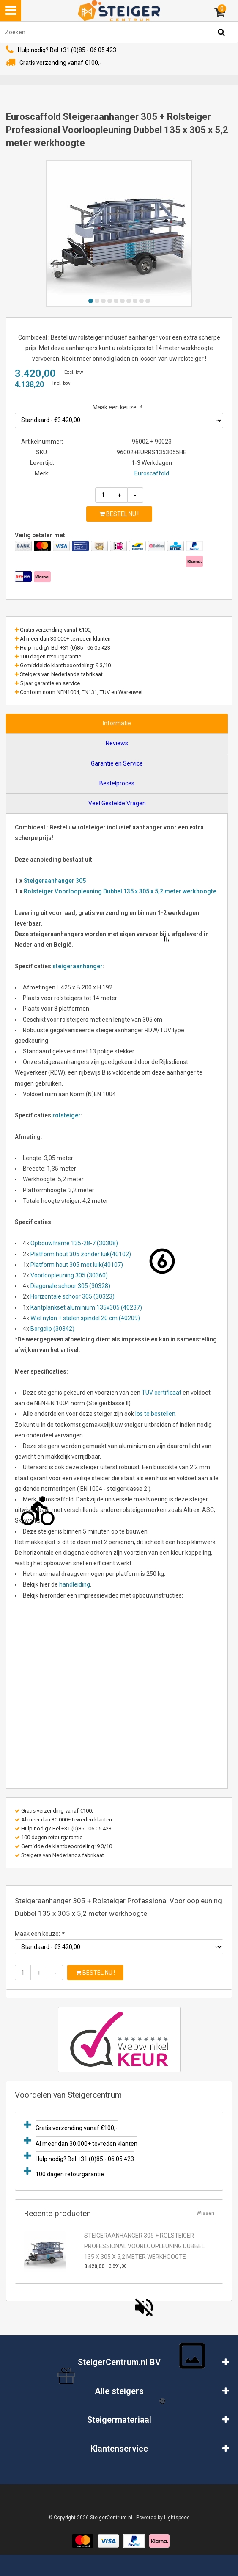 The height and width of the screenshot is (2576, 238). What do you see at coordinates (144, 2307) in the screenshot?
I see `mute audio or sound` at bounding box center [144, 2307].